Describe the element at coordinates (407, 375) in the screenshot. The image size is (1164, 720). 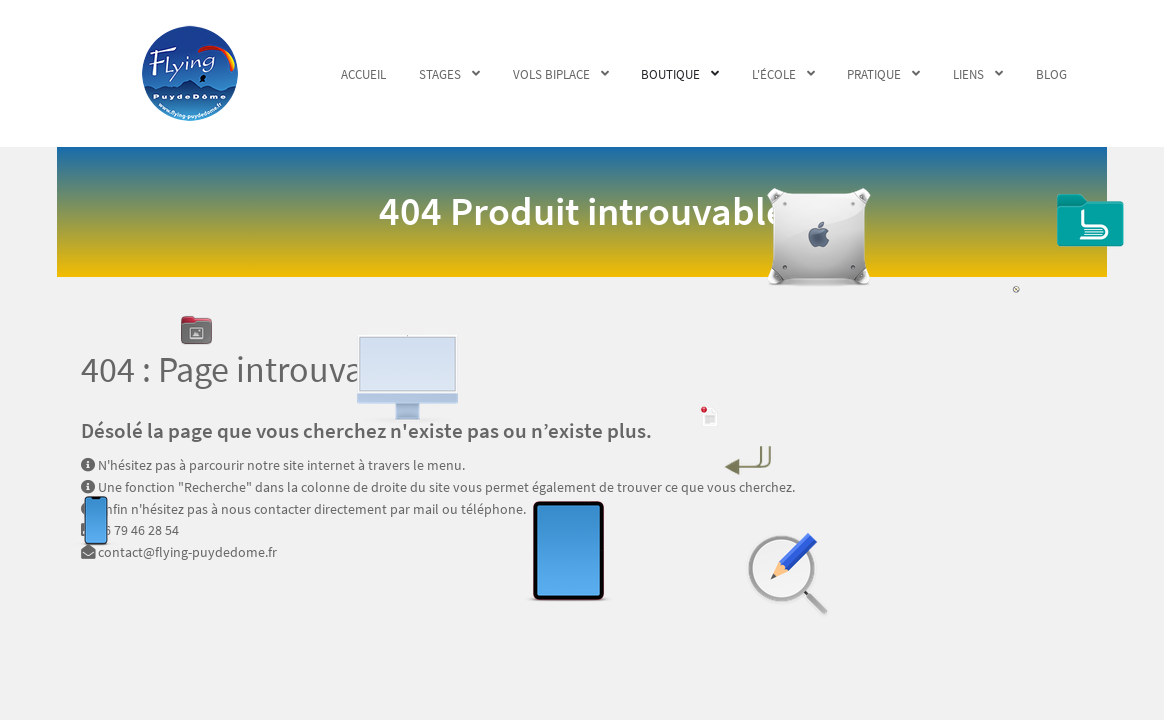
I see `indicates a blue iMac device in your system` at that location.